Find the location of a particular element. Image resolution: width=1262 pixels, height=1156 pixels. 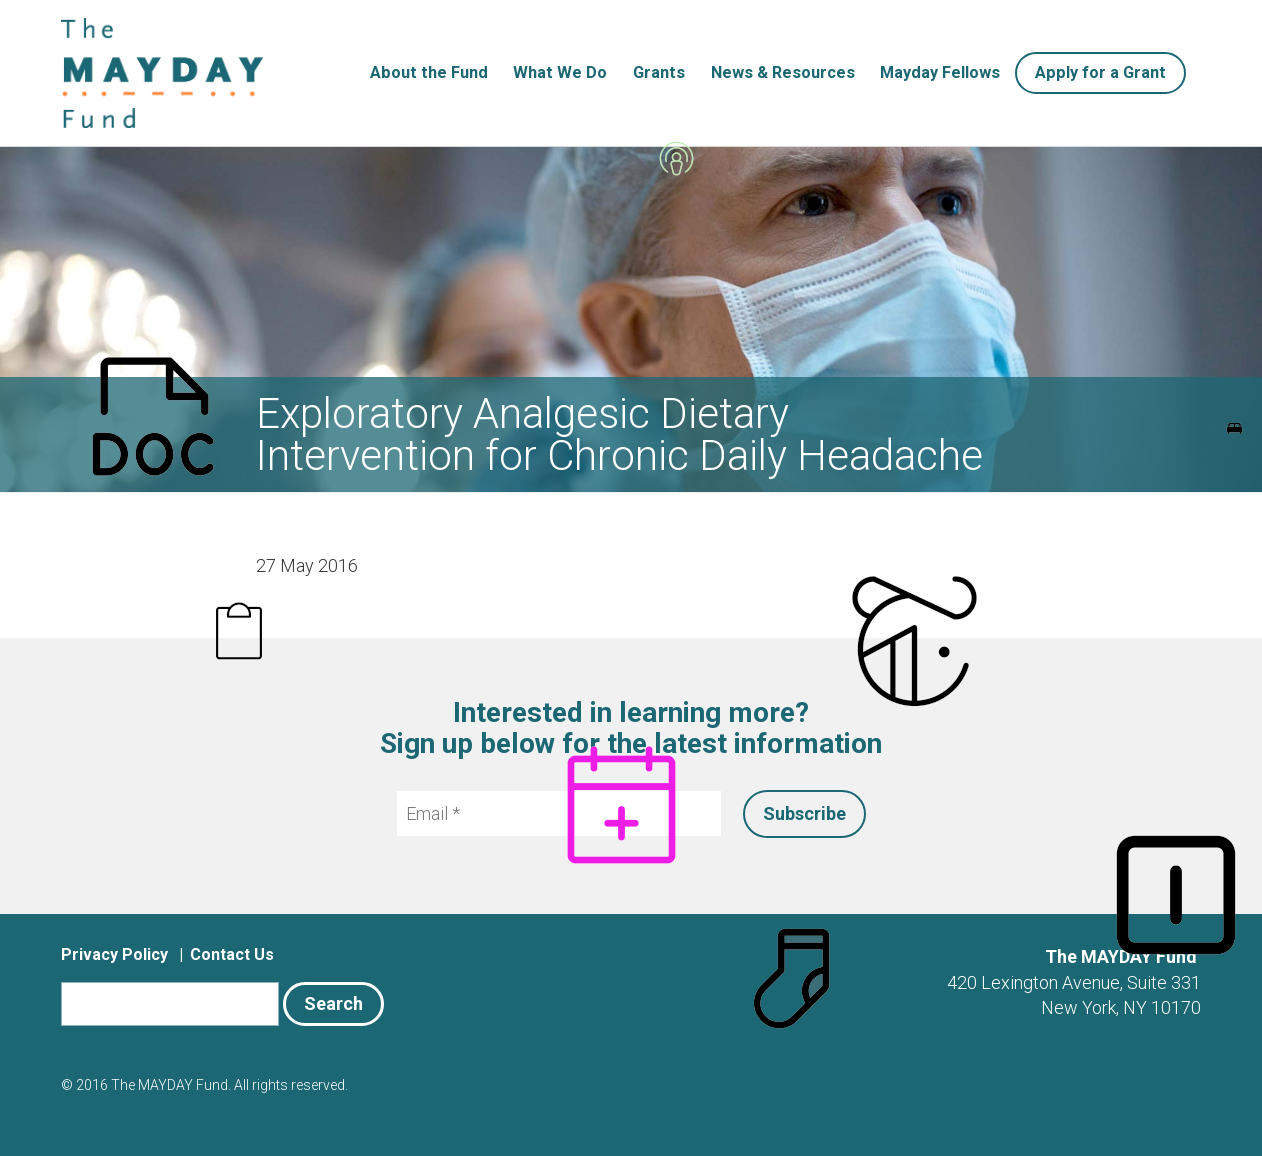

open apple podcasts app is located at coordinates (676, 158).